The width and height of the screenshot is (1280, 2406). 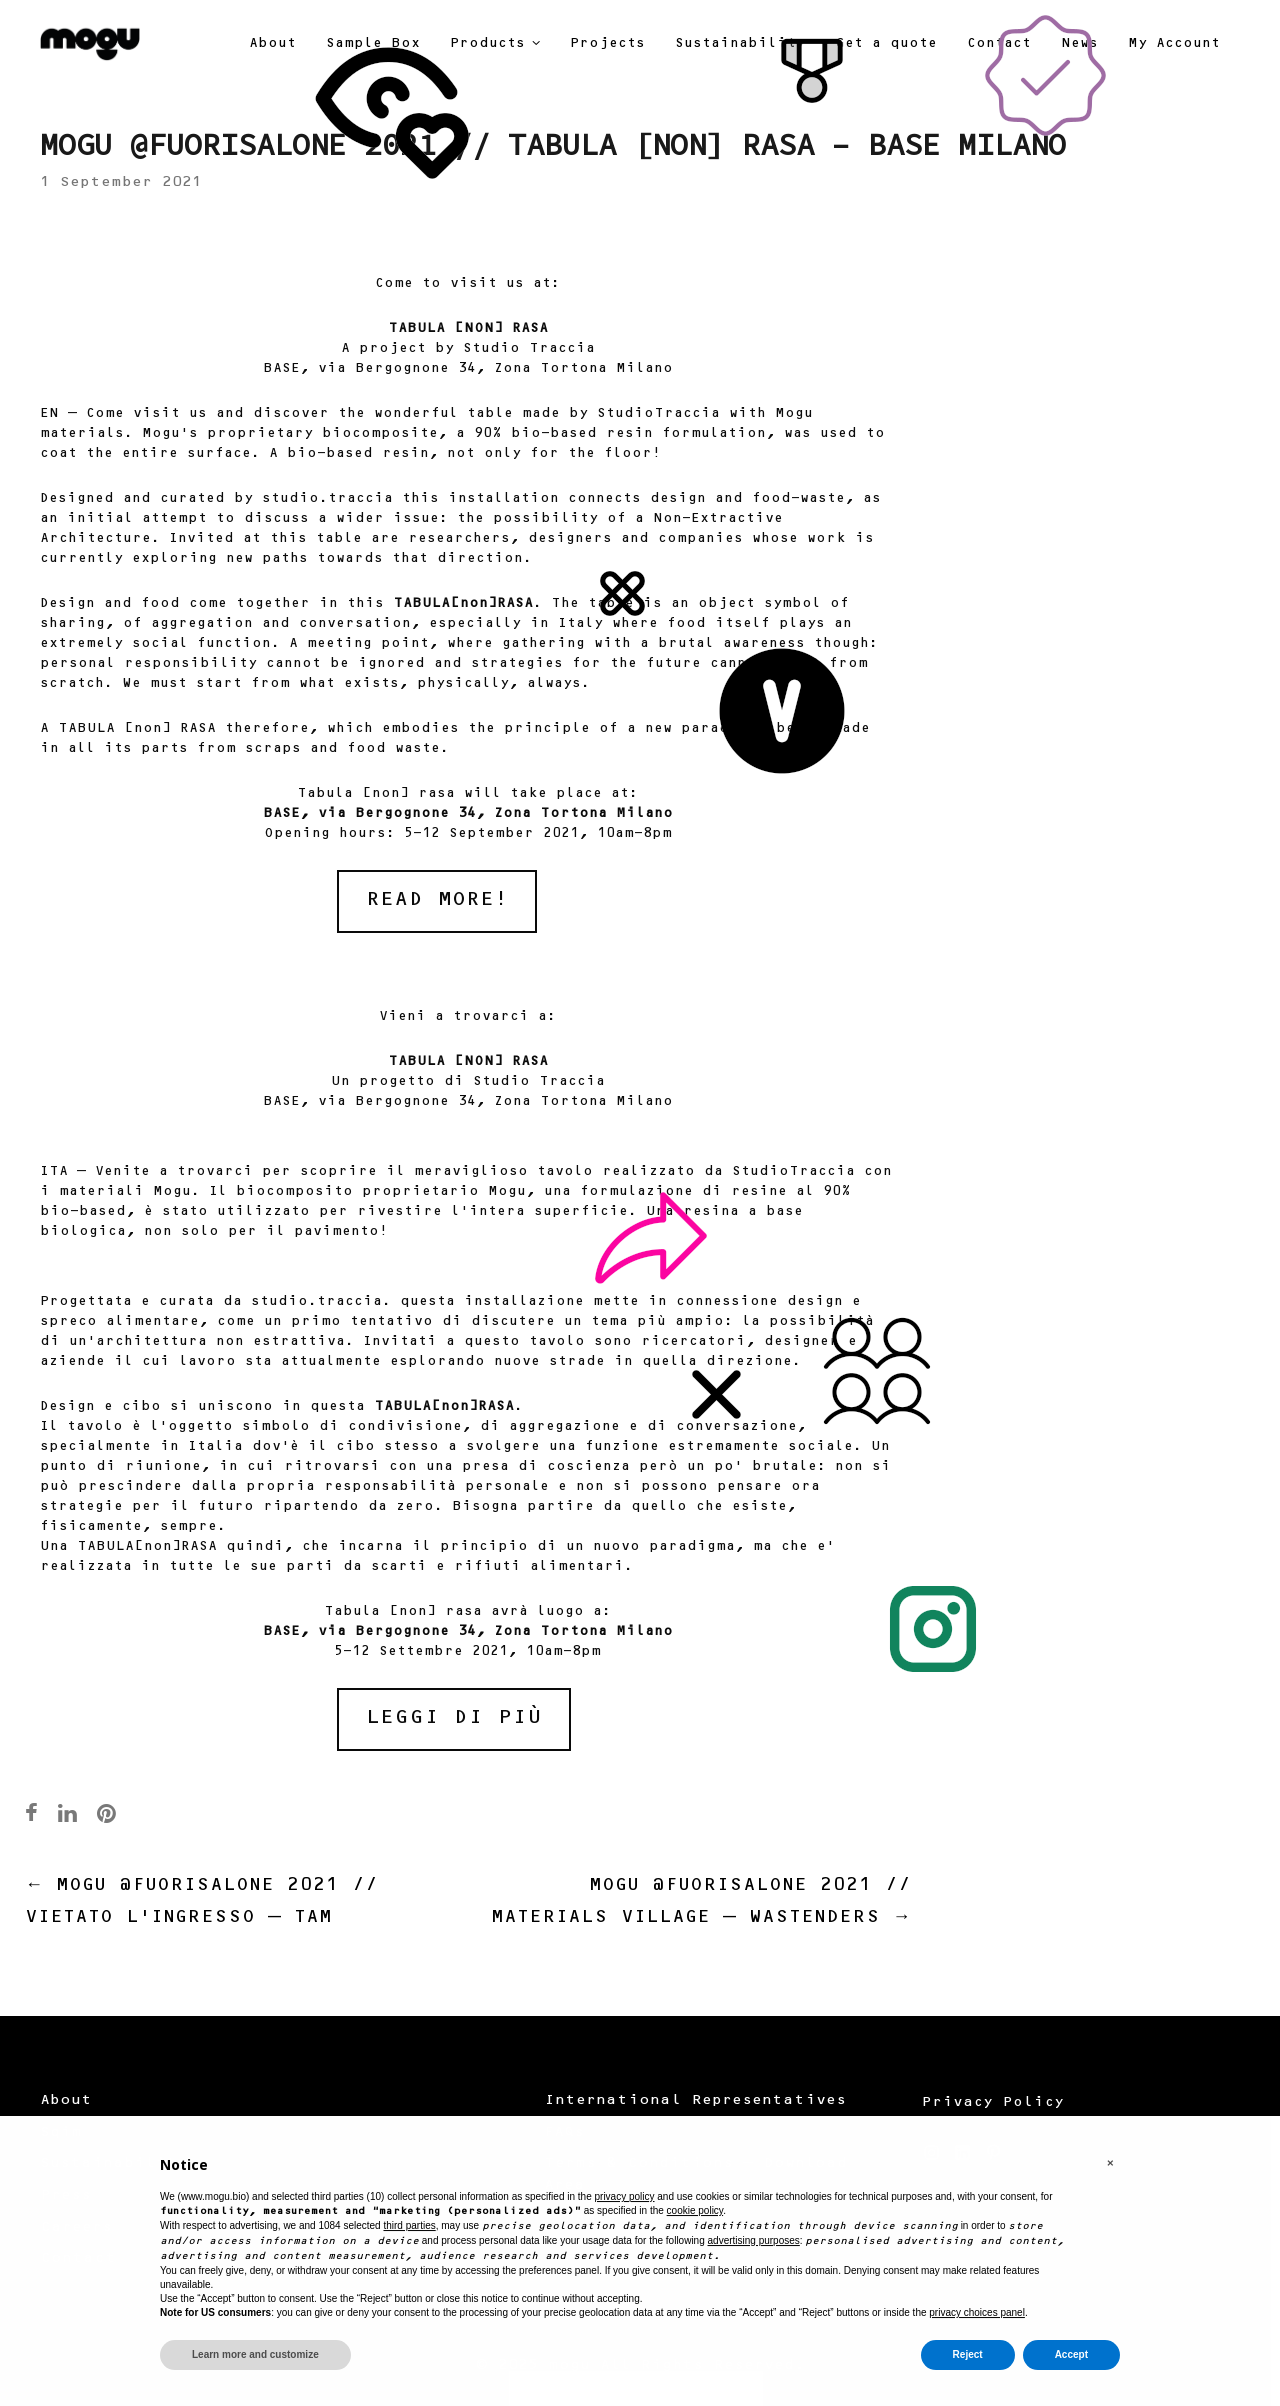 I want to click on close the current window or dialog, so click(x=716, y=1394).